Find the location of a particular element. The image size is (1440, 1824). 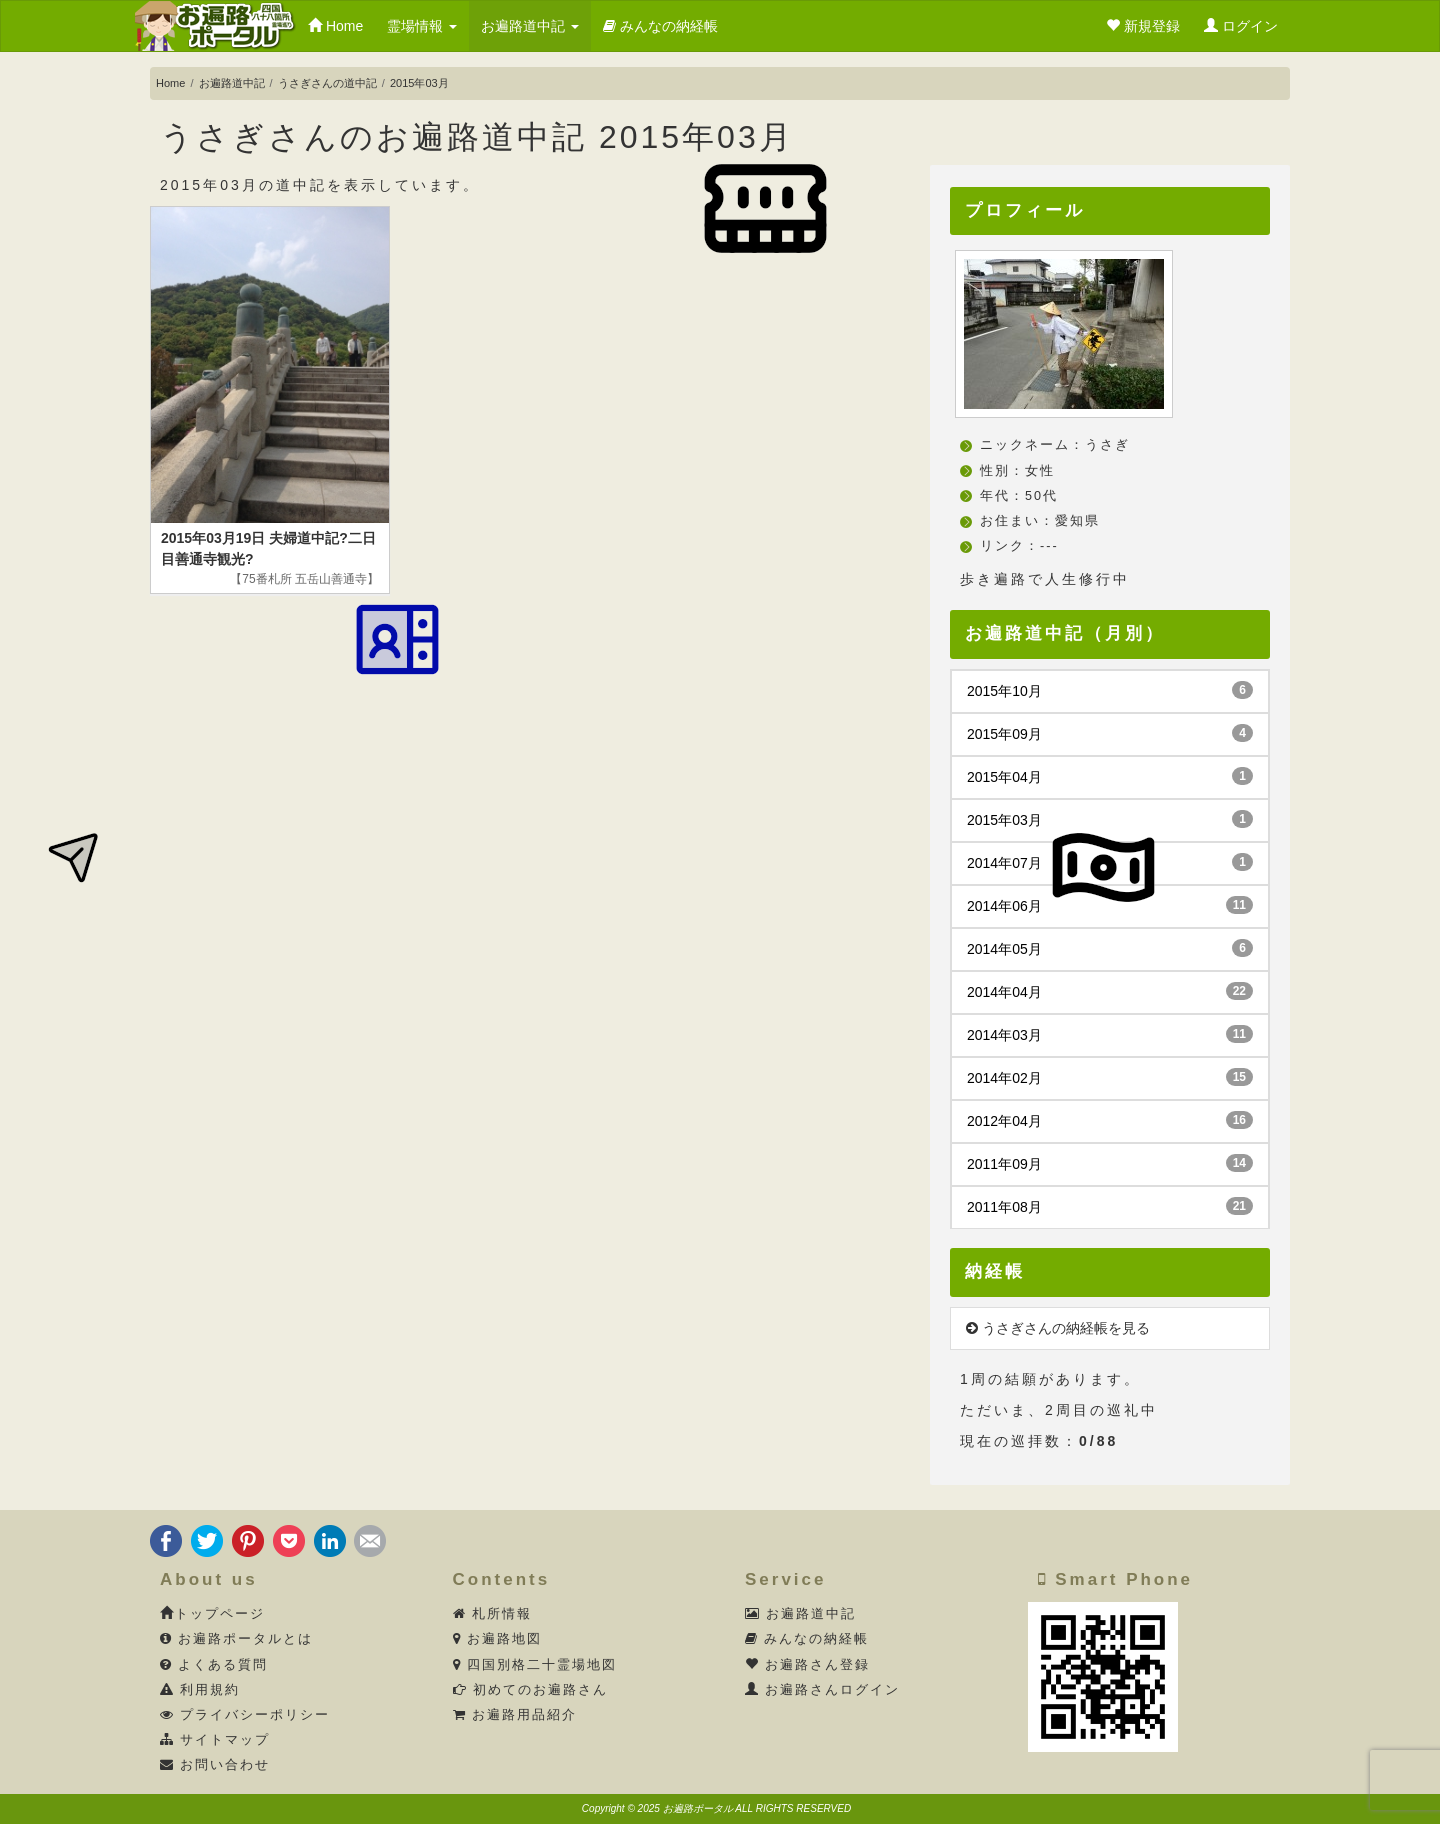

access storage or memory settings is located at coordinates (765, 208).